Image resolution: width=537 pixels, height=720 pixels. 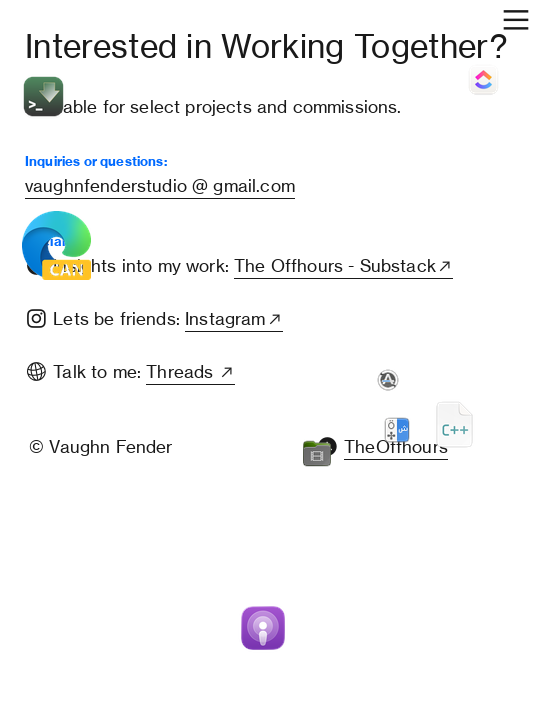 I want to click on open guake drop-down terminal, so click(x=43, y=96).